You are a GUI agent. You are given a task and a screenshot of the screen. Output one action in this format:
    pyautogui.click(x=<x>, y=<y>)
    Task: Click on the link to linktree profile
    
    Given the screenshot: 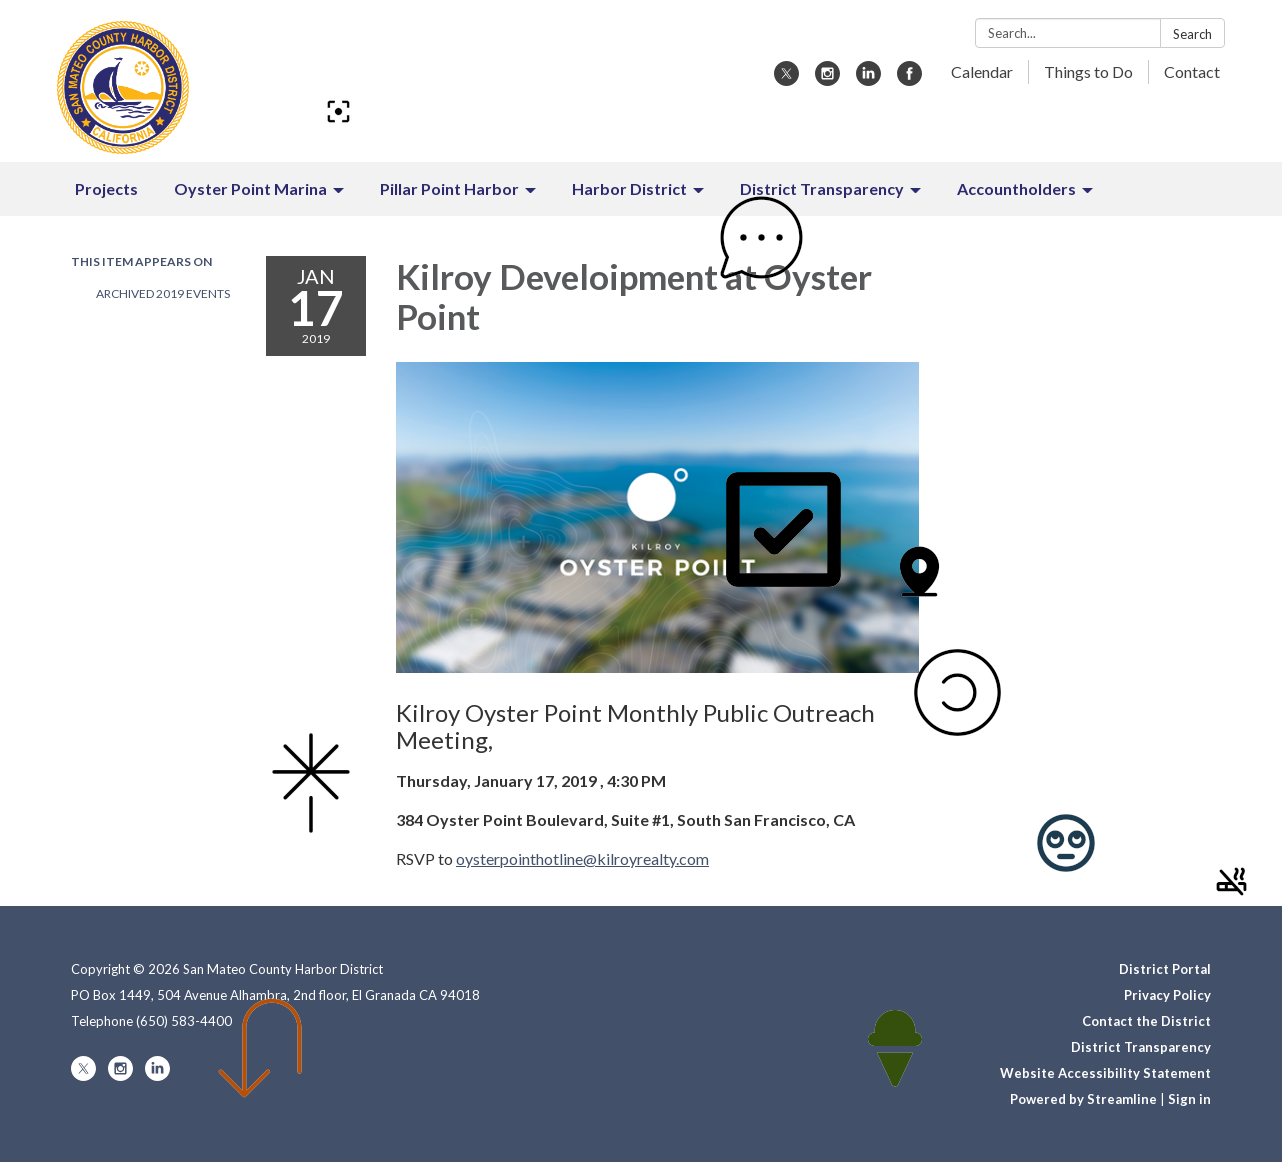 What is the action you would take?
    pyautogui.click(x=311, y=783)
    